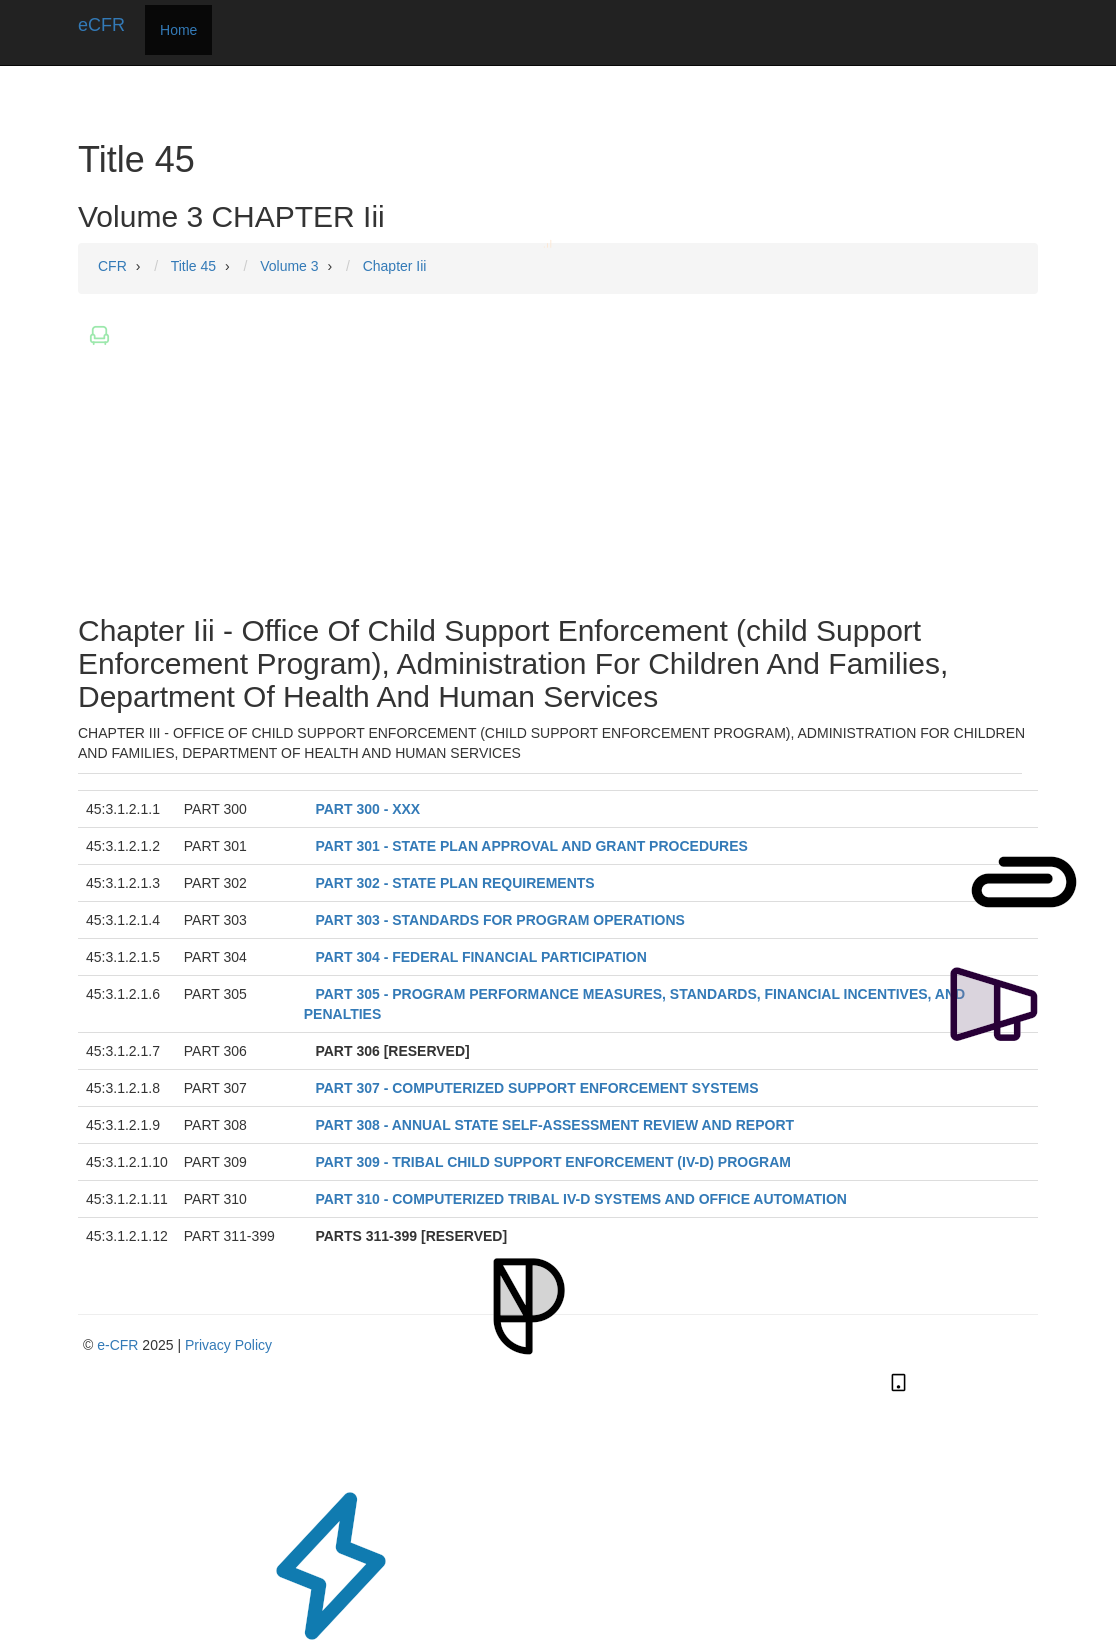 The width and height of the screenshot is (1116, 1650). Describe the element at coordinates (522, 1301) in the screenshot. I see `phosphor icons library branding logo` at that location.